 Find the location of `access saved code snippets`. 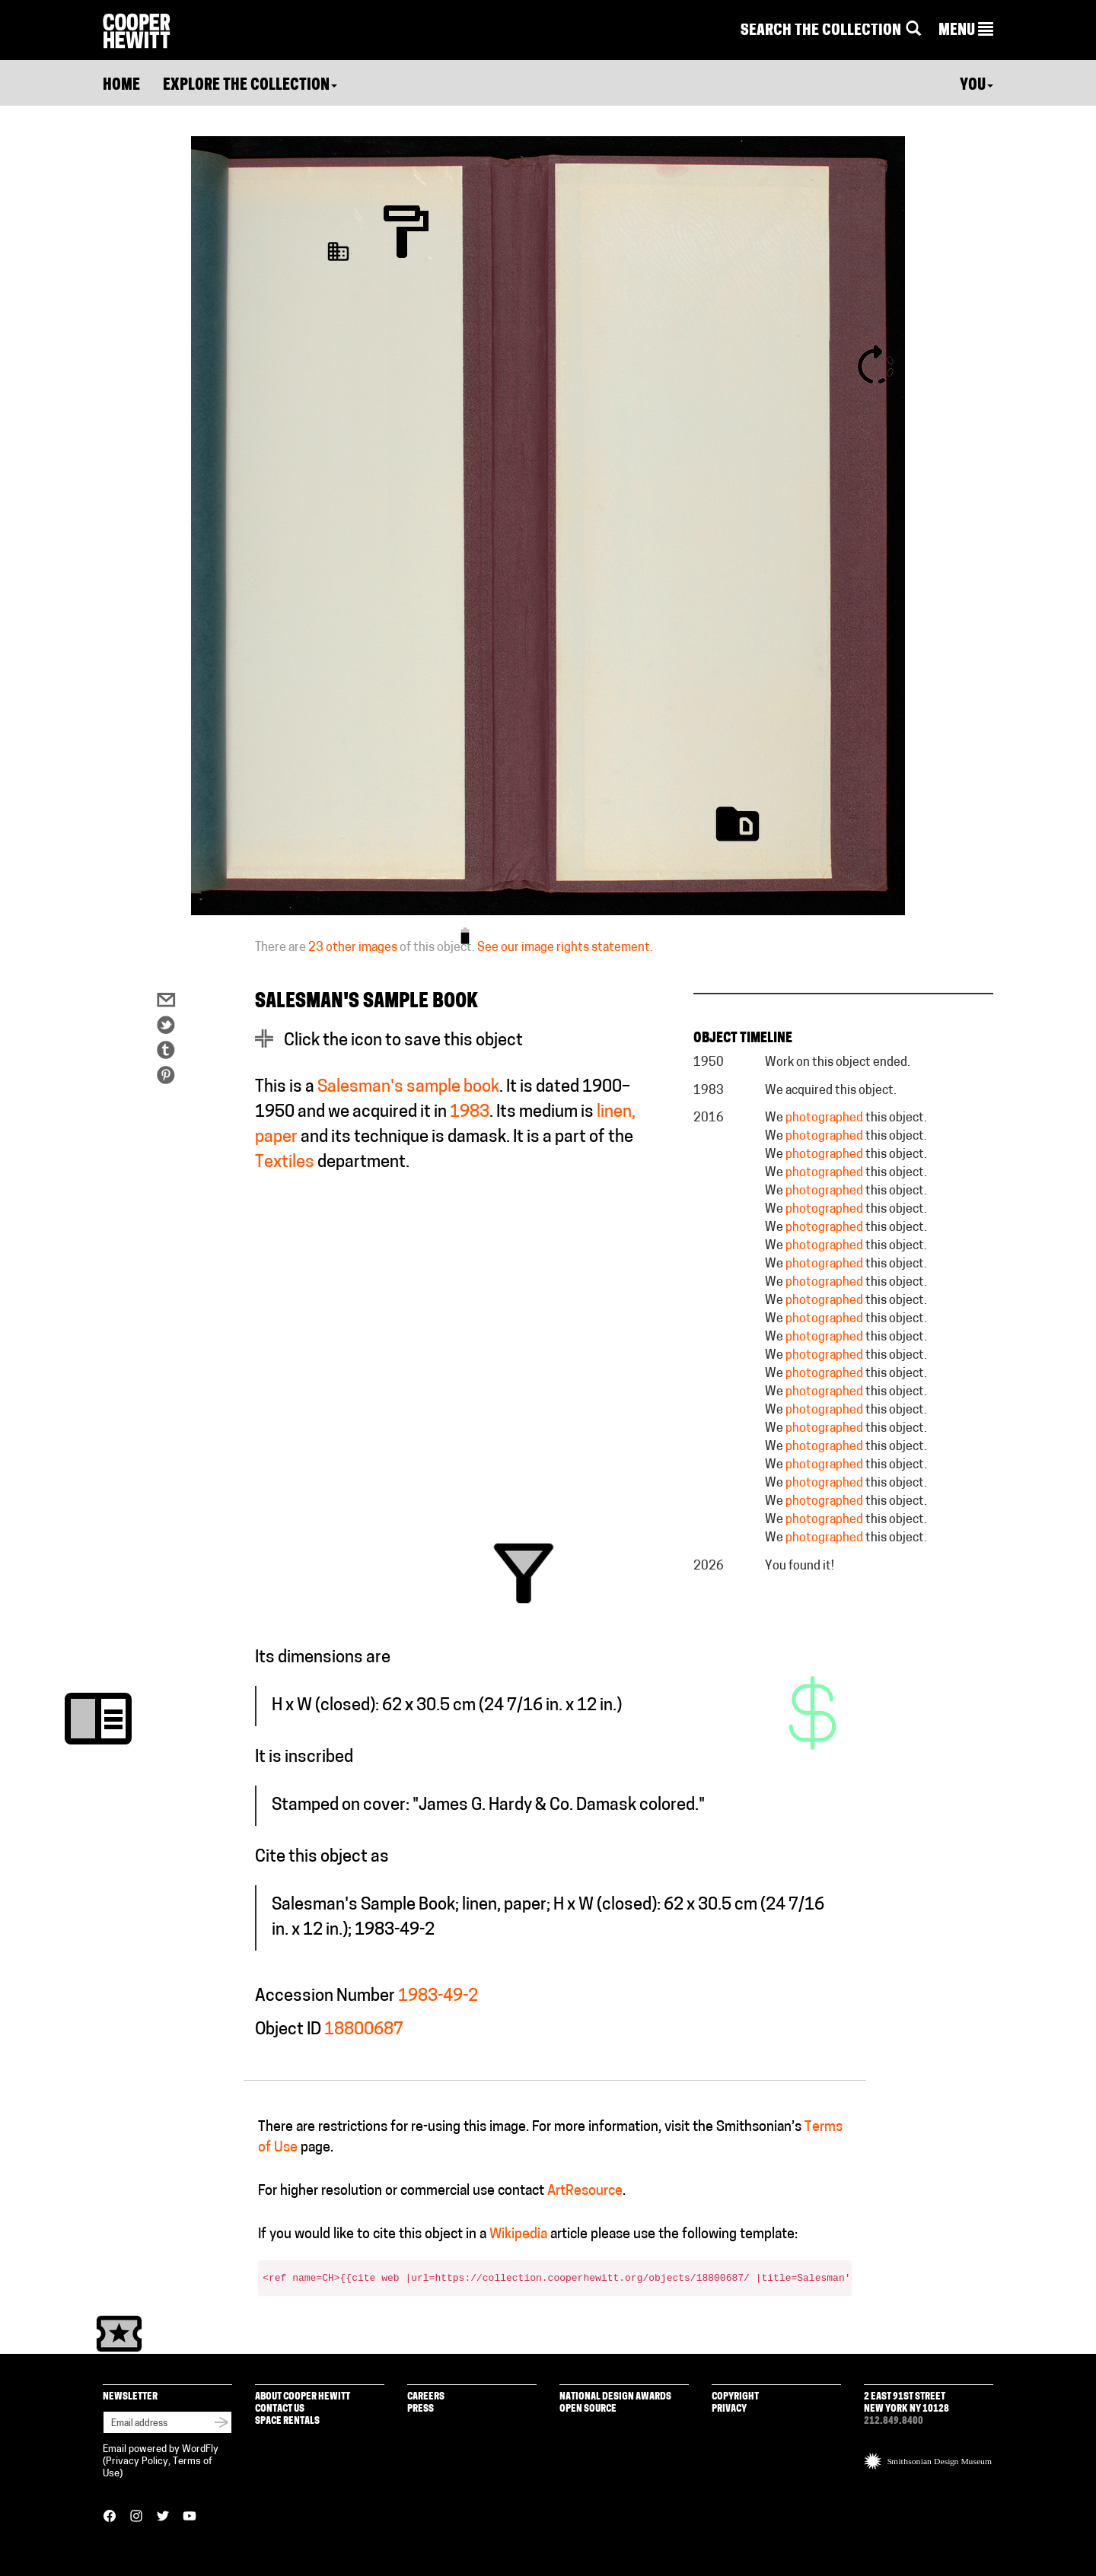

access saved code snippets is located at coordinates (738, 824).